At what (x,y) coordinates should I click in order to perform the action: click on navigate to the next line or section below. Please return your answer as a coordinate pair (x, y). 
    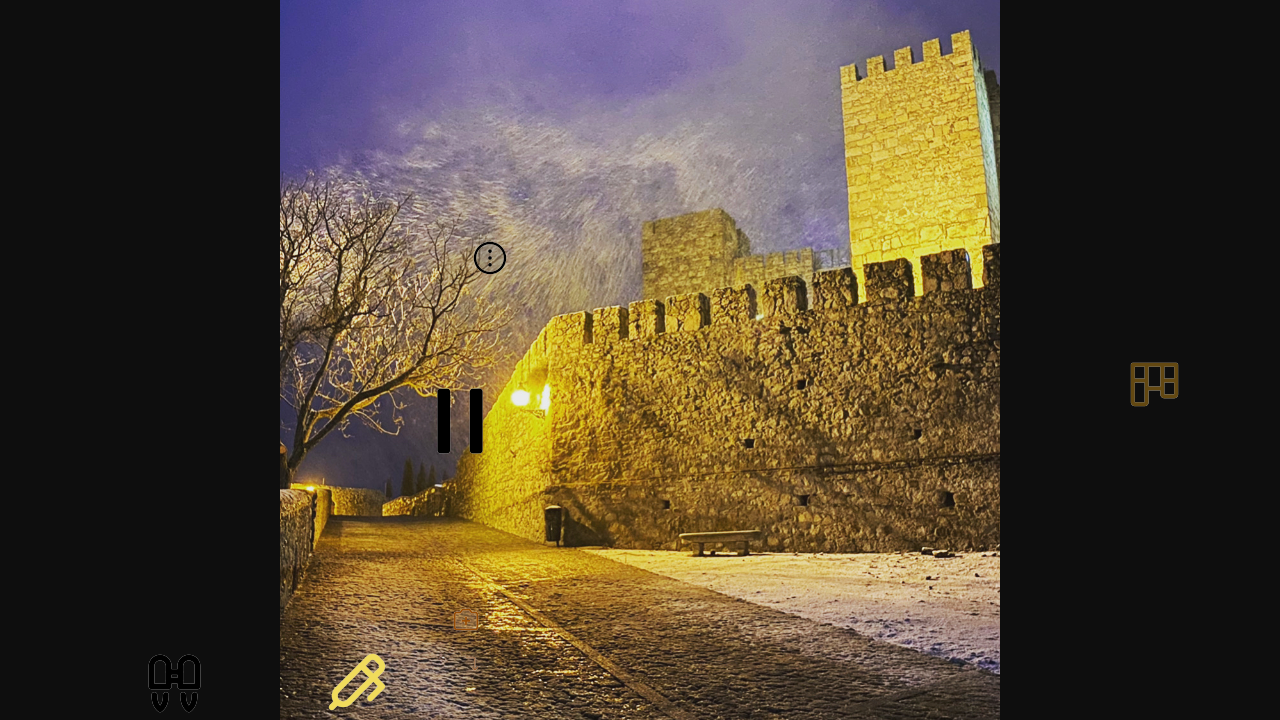
    Looking at the image, I should click on (472, 664).